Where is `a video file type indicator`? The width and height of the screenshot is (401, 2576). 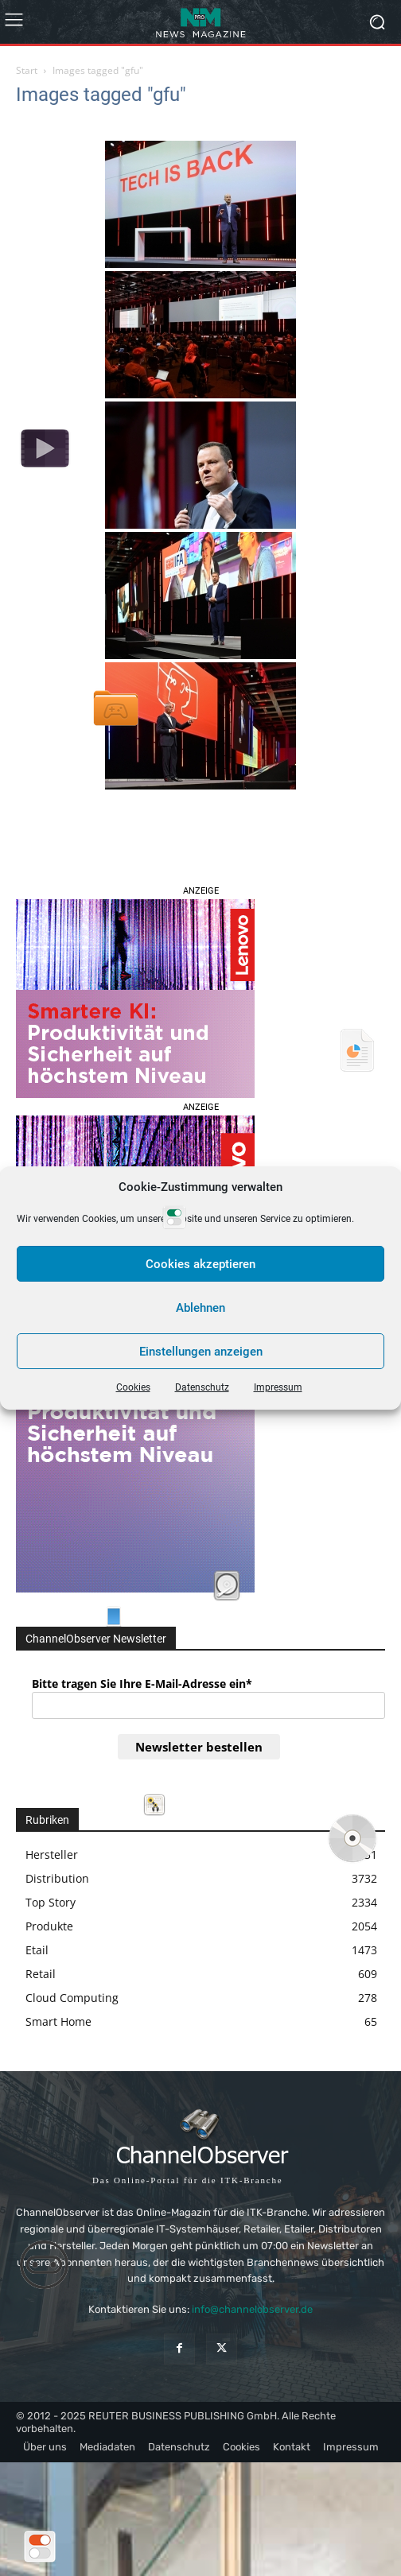
a video file type indicator is located at coordinates (45, 444).